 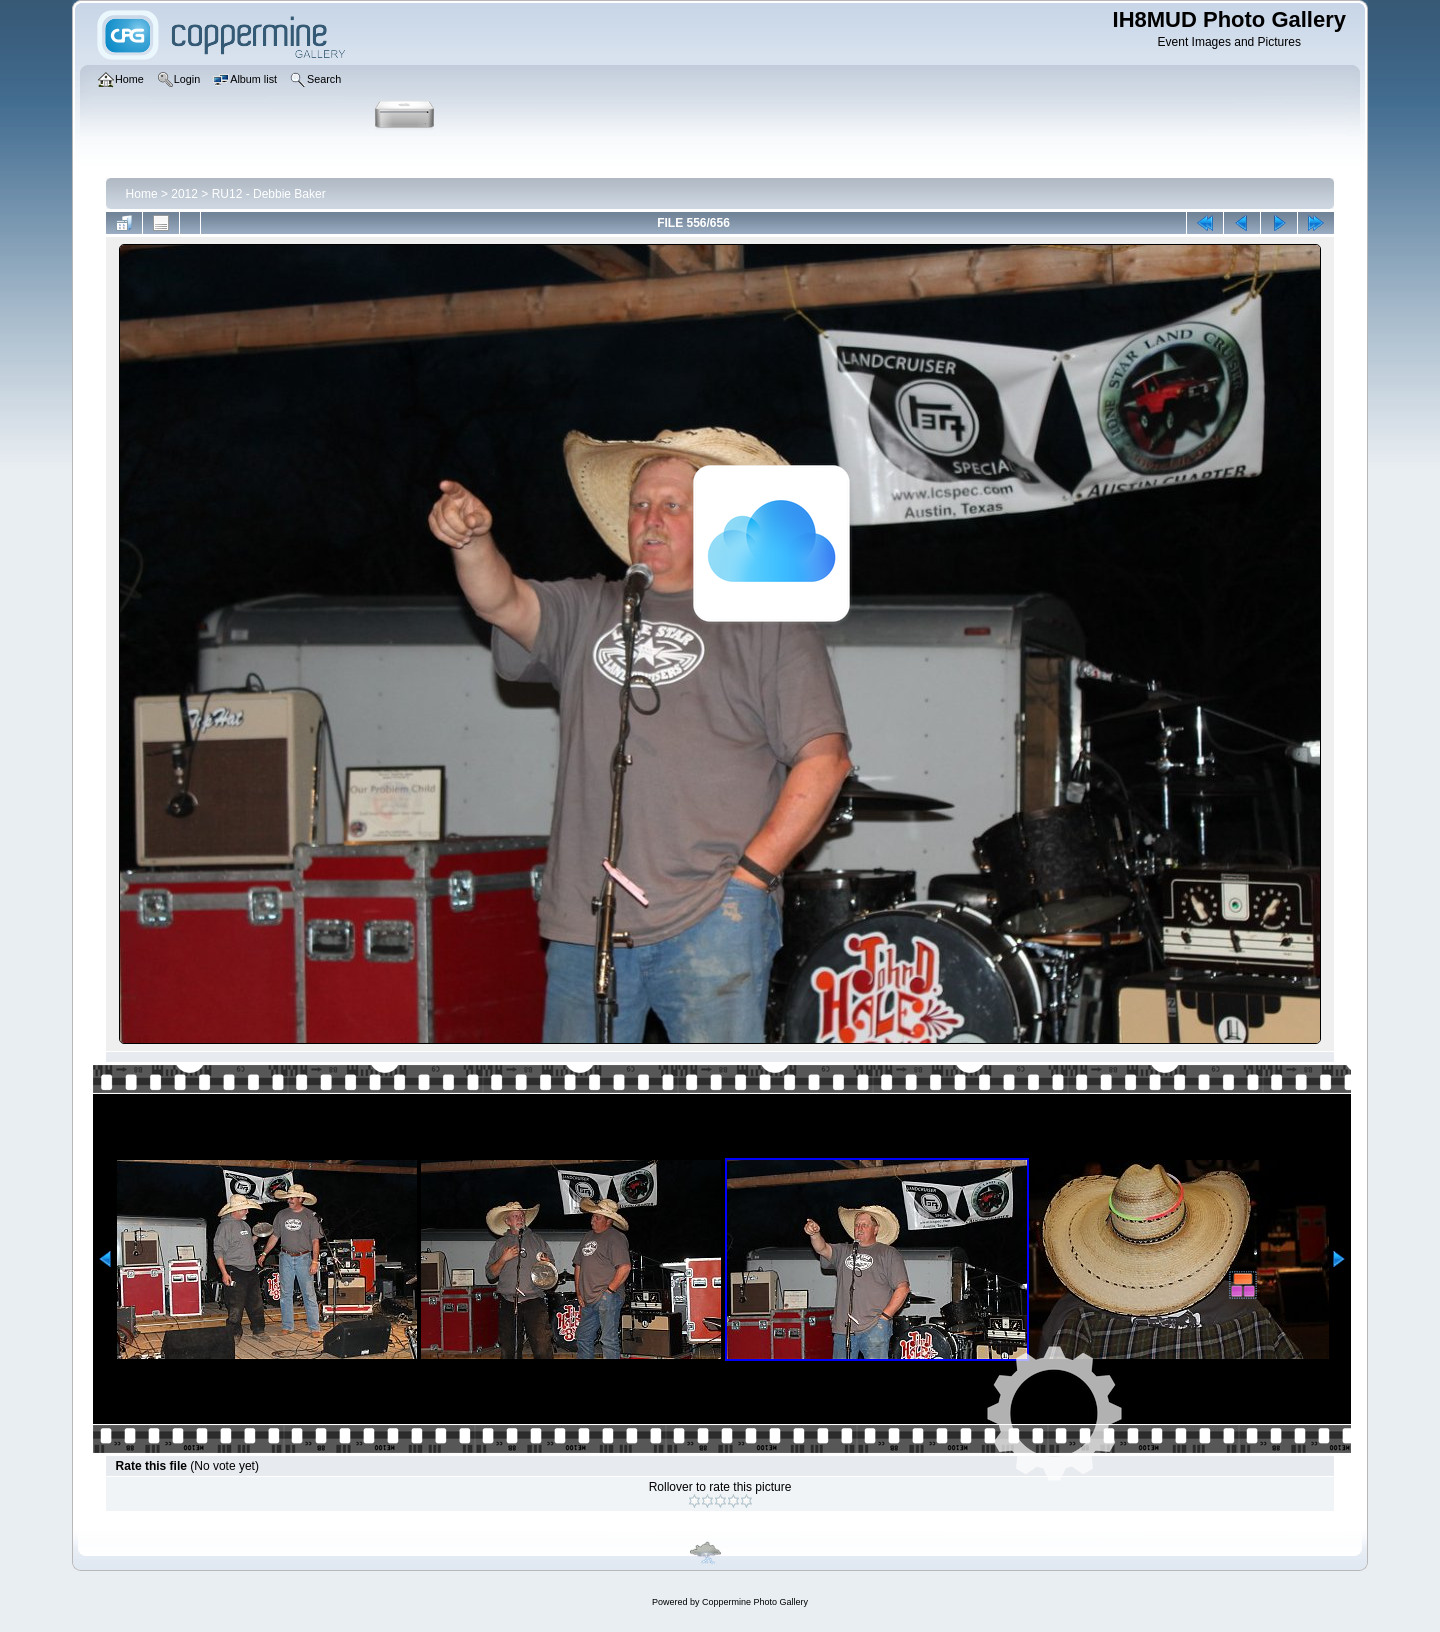 What do you see at coordinates (1054, 1413) in the screenshot?
I see `placeholder or missing library behavior indicator` at bounding box center [1054, 1413].